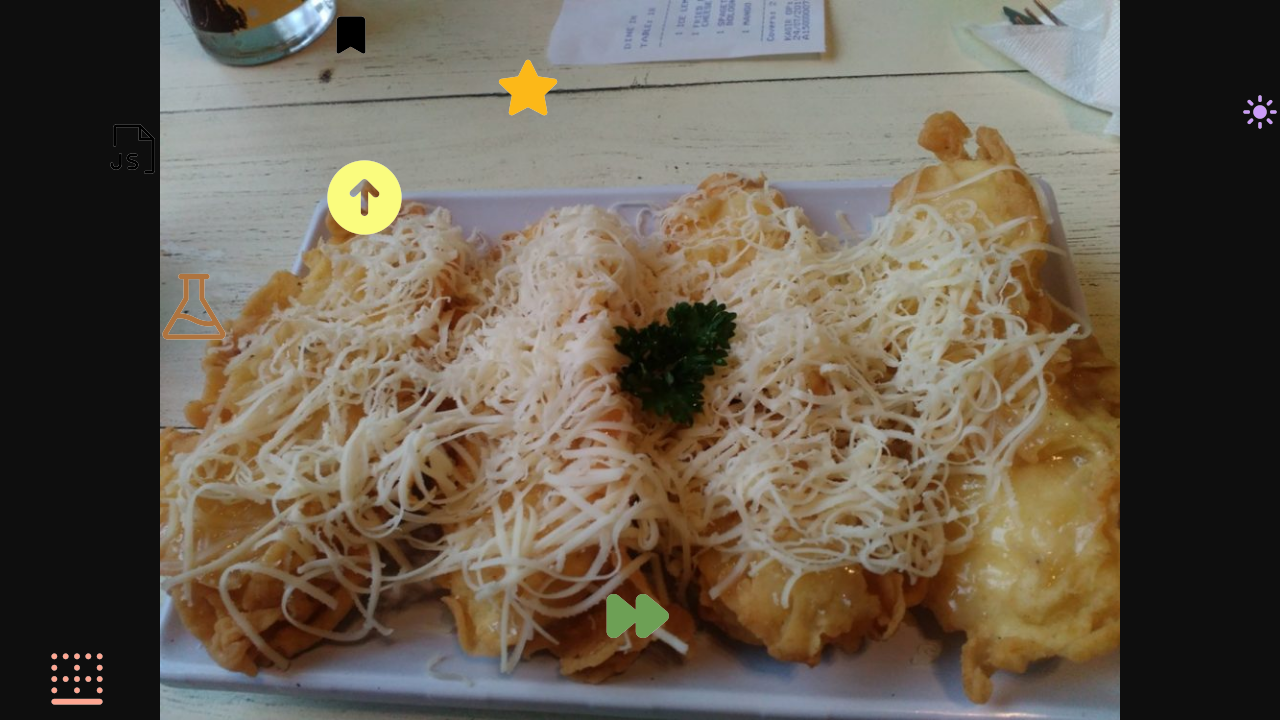 The width and height of the screenshot is (1280, 720). I want to click on apply border to bottom edge of cell or element, so click(77, 679).